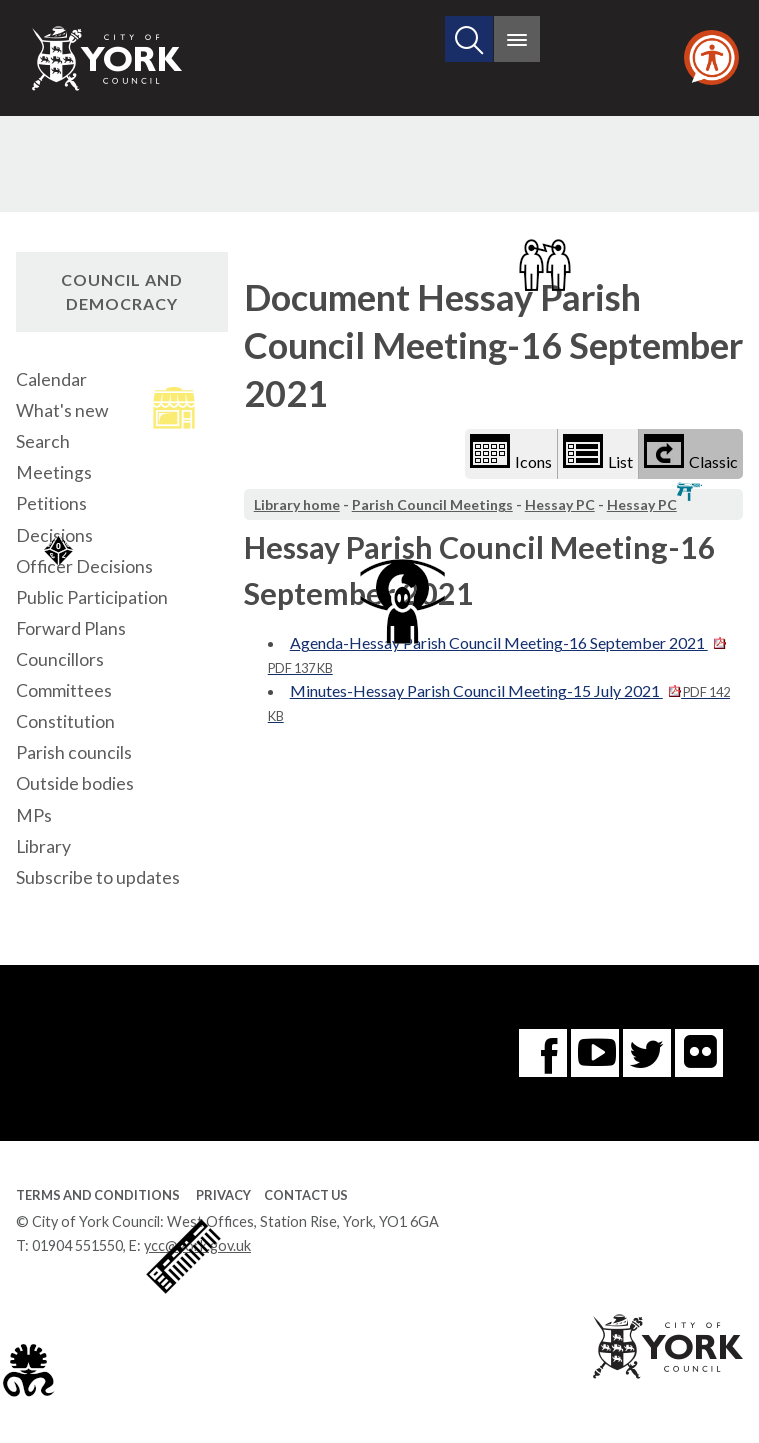 This screenshot has width=759, height=1443. I want to click on indicates a paranoia or anxiety state in gameplay, so click(402, 601).